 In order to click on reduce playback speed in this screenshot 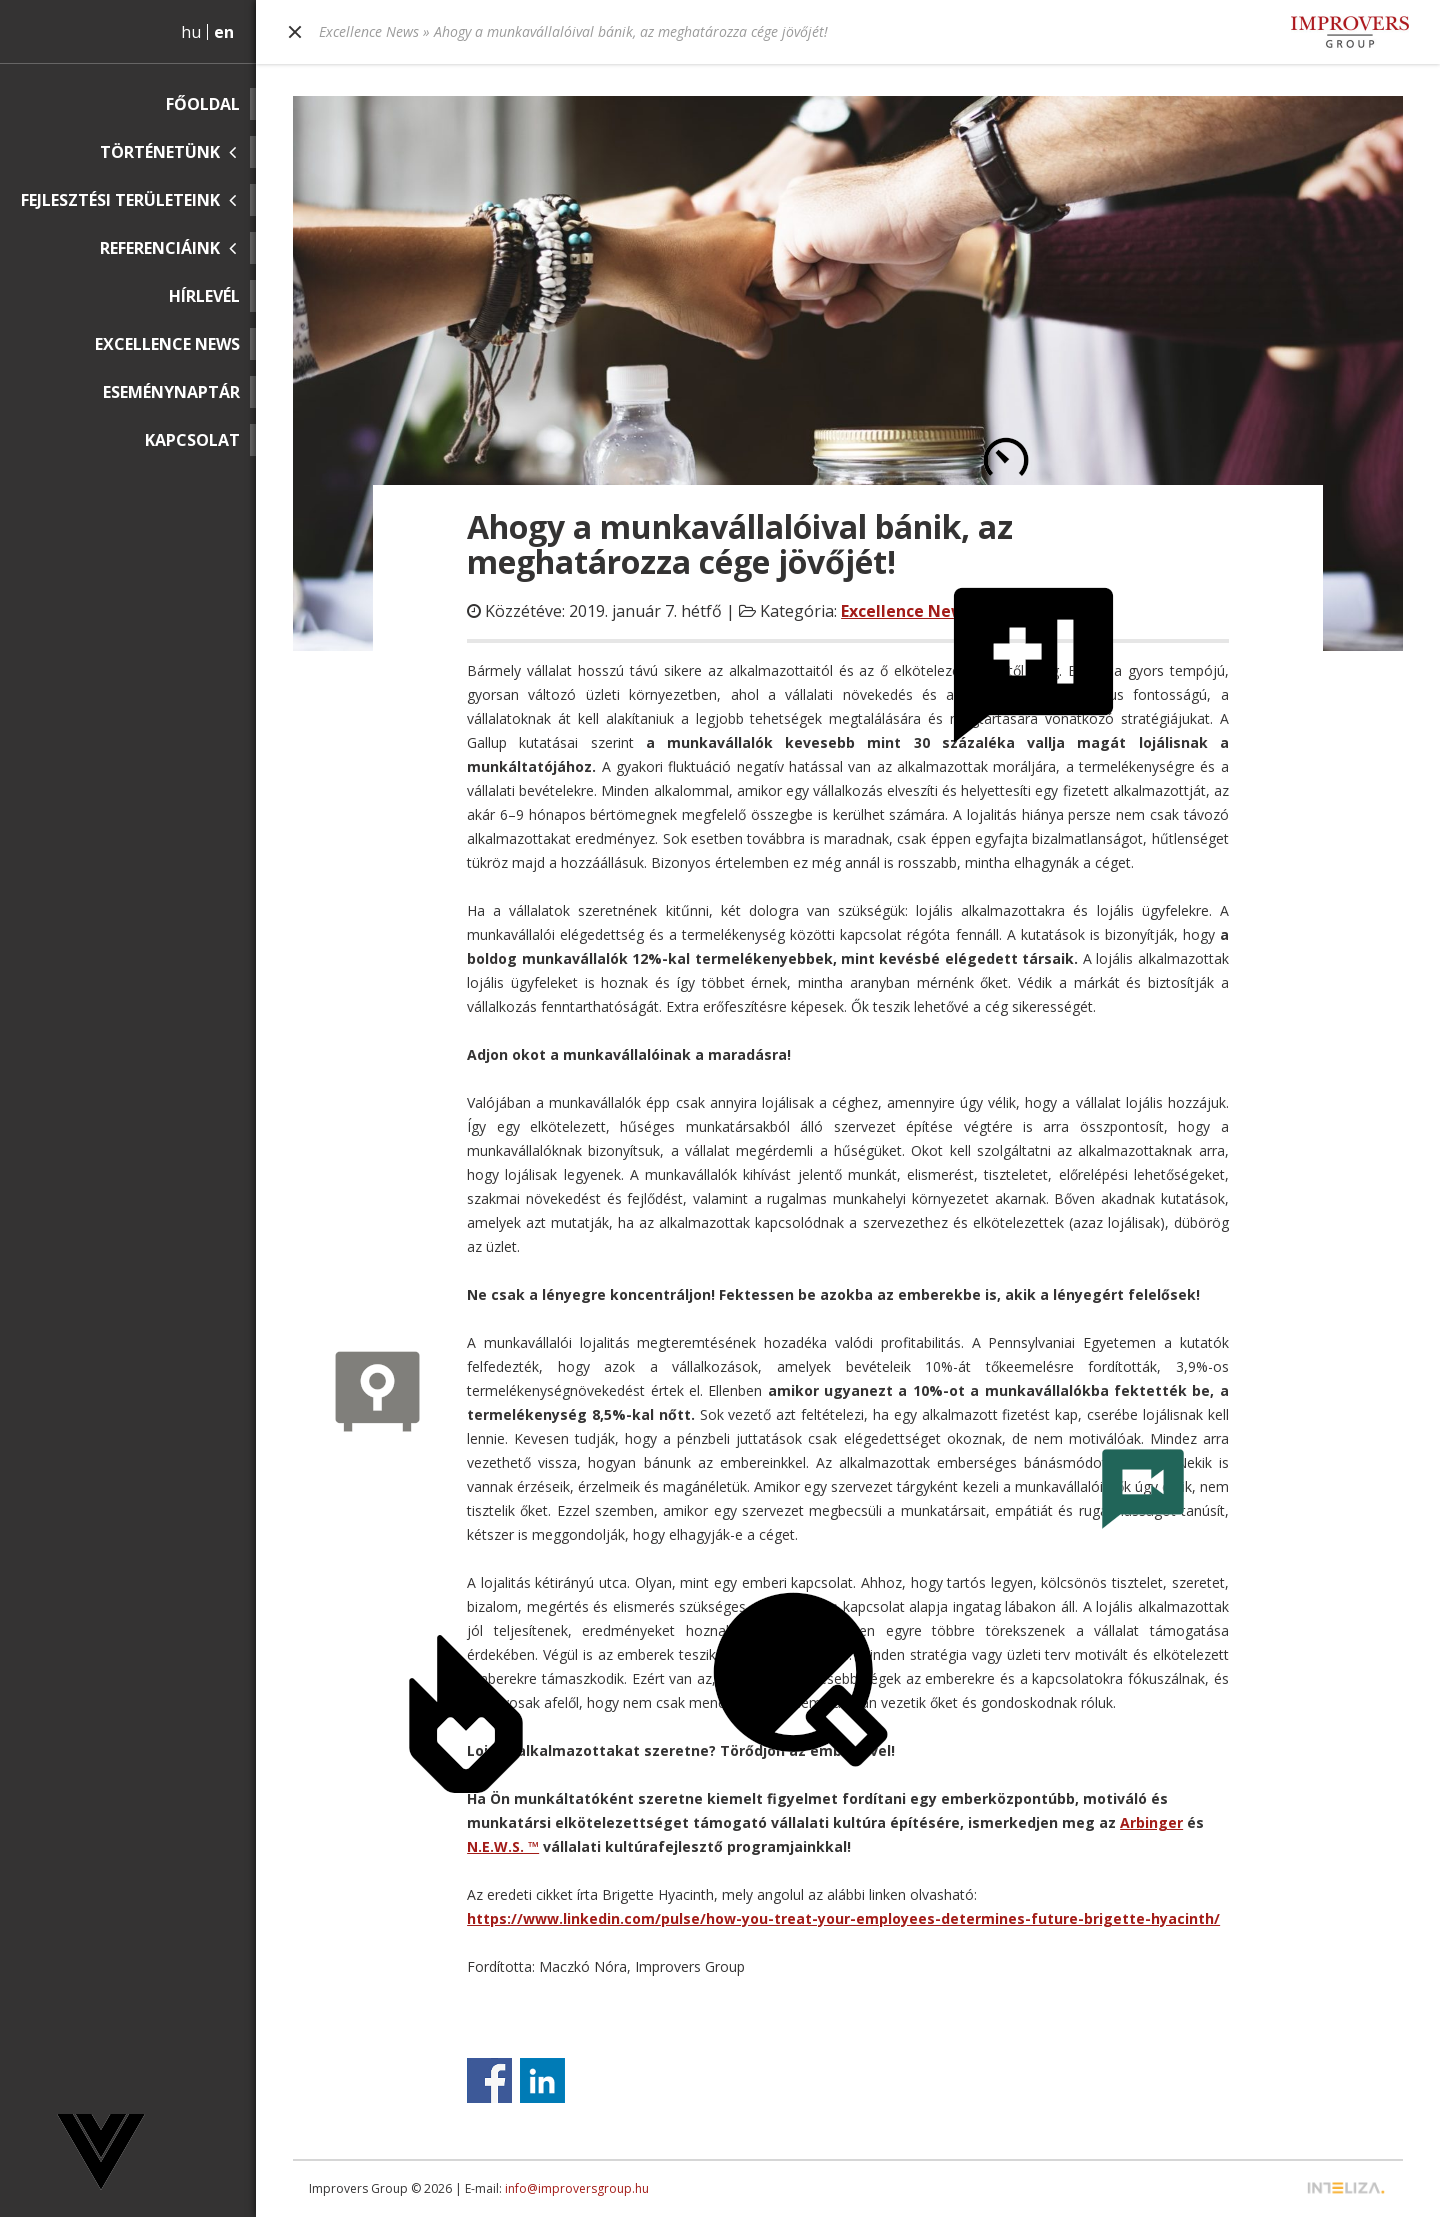, I will do `click(1006, 458)`.